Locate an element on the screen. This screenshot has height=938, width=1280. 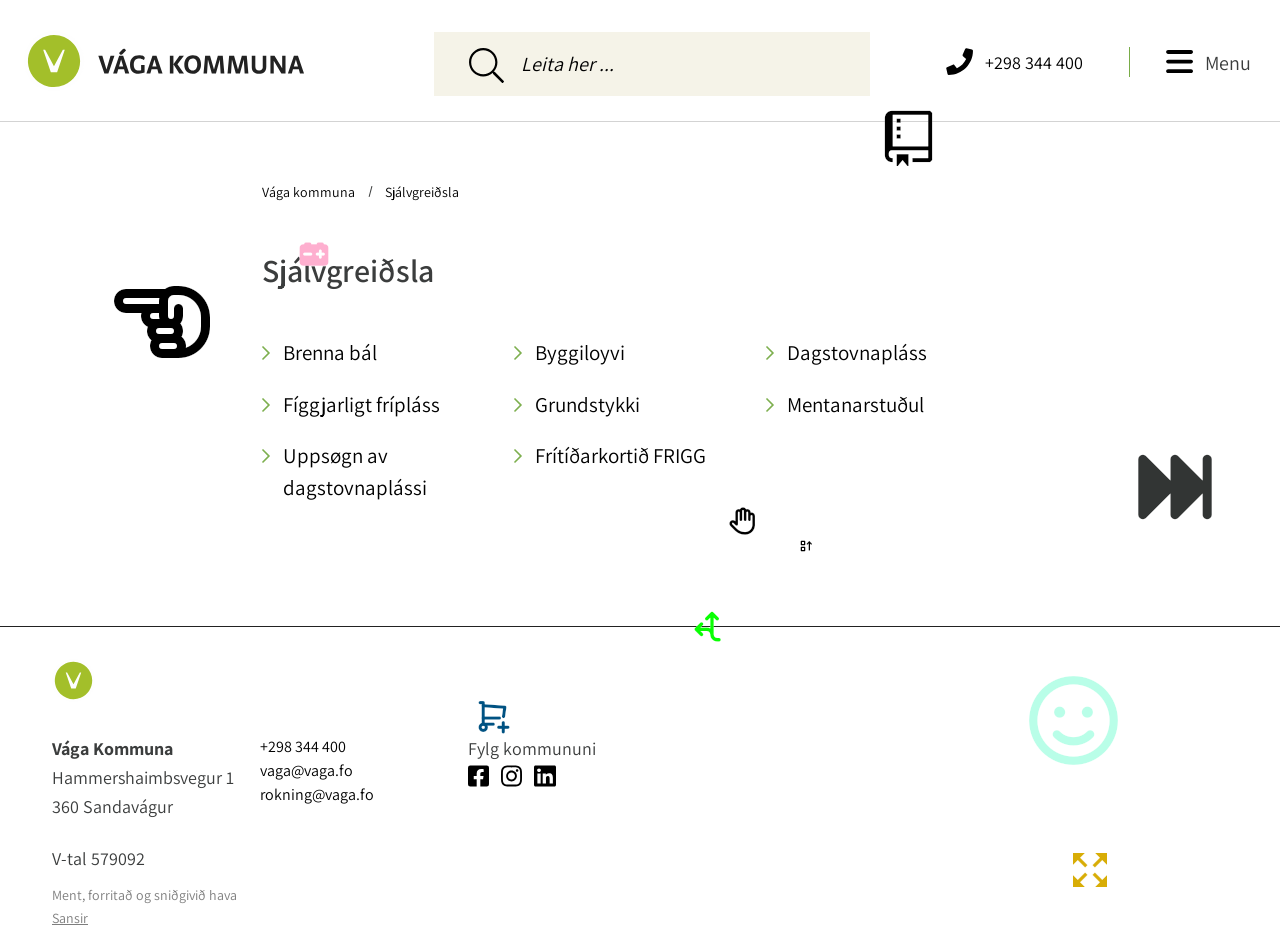
split or branch content in multiple directions is located at coordinates (708, 627).